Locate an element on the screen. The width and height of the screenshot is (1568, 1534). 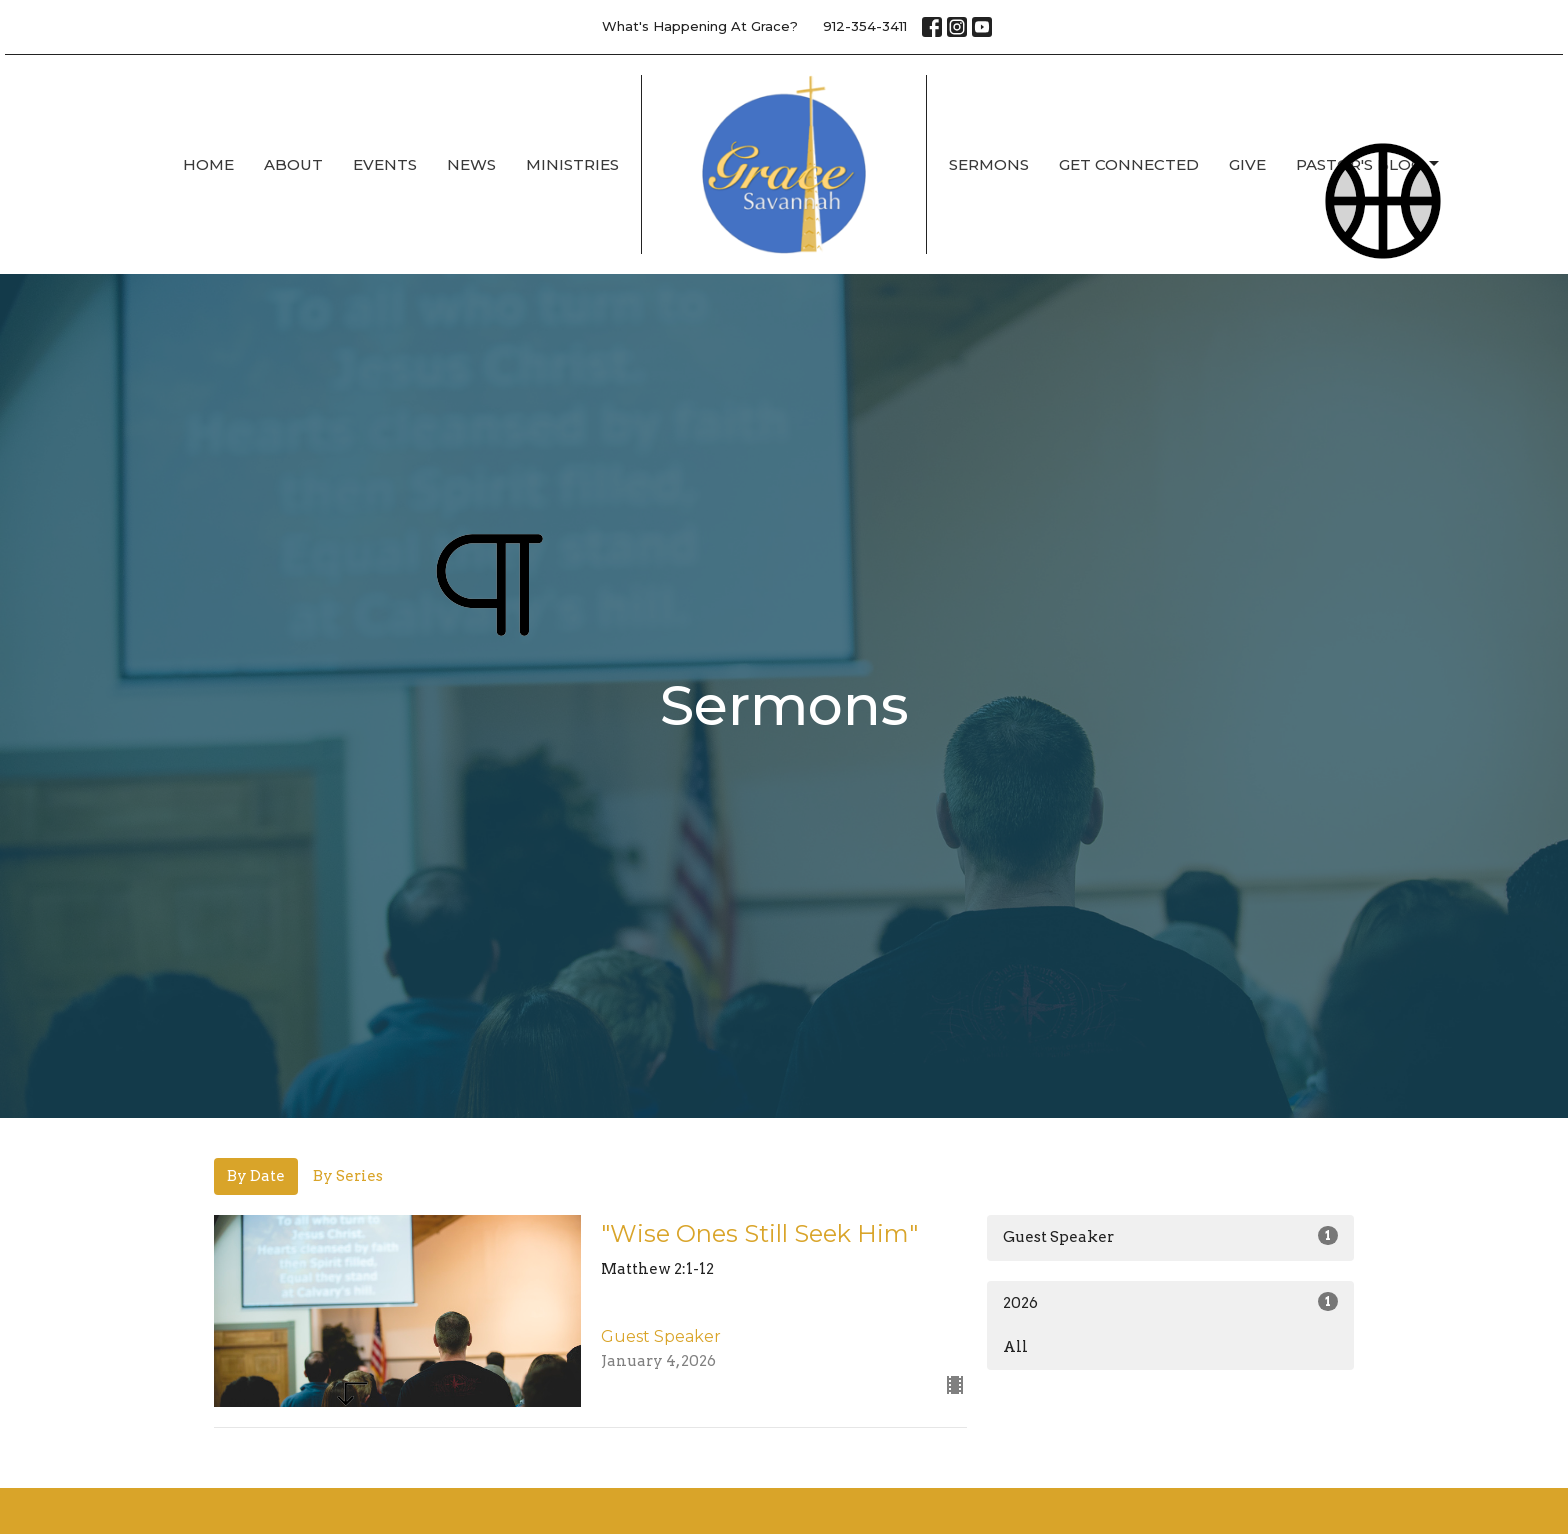
navigate back and down in a menu hierarchy is located at coordinates (351, 1391).